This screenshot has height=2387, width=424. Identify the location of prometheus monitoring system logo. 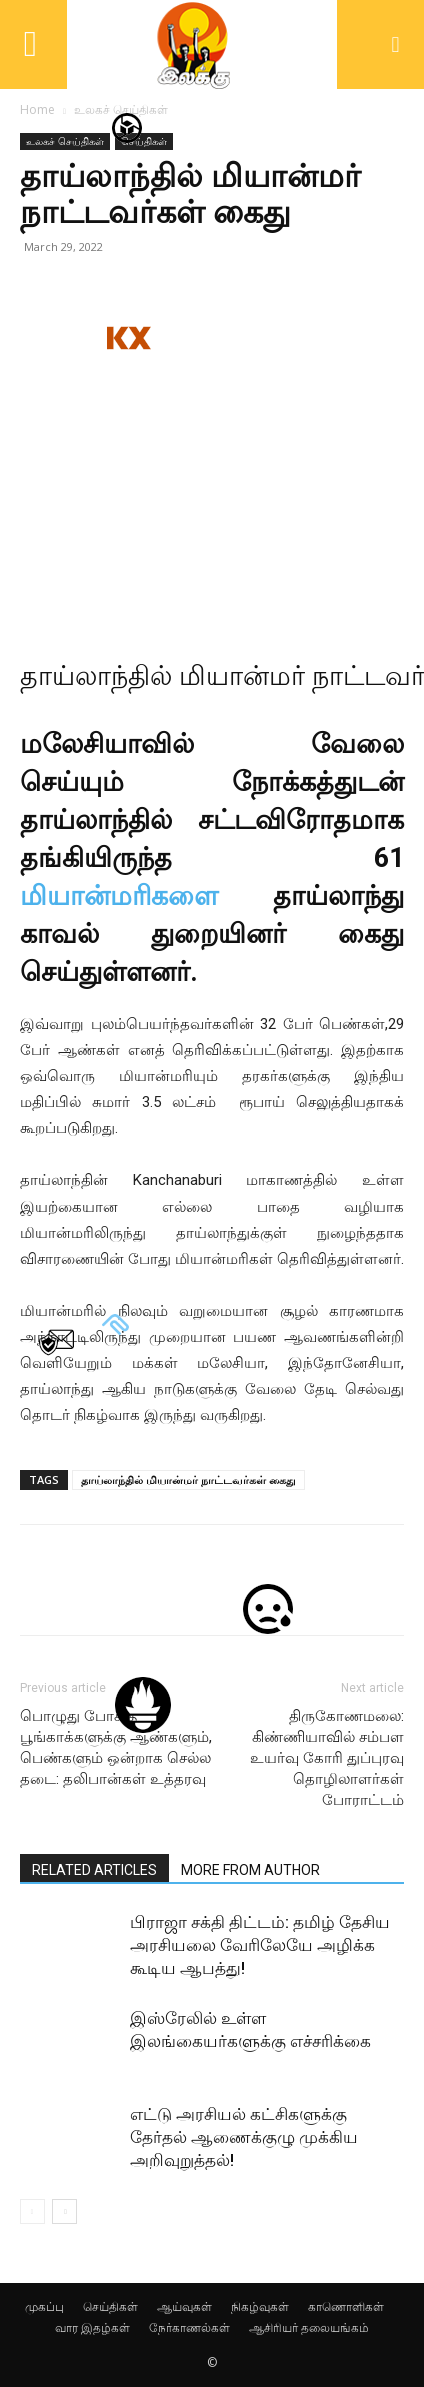
(143, 1705).